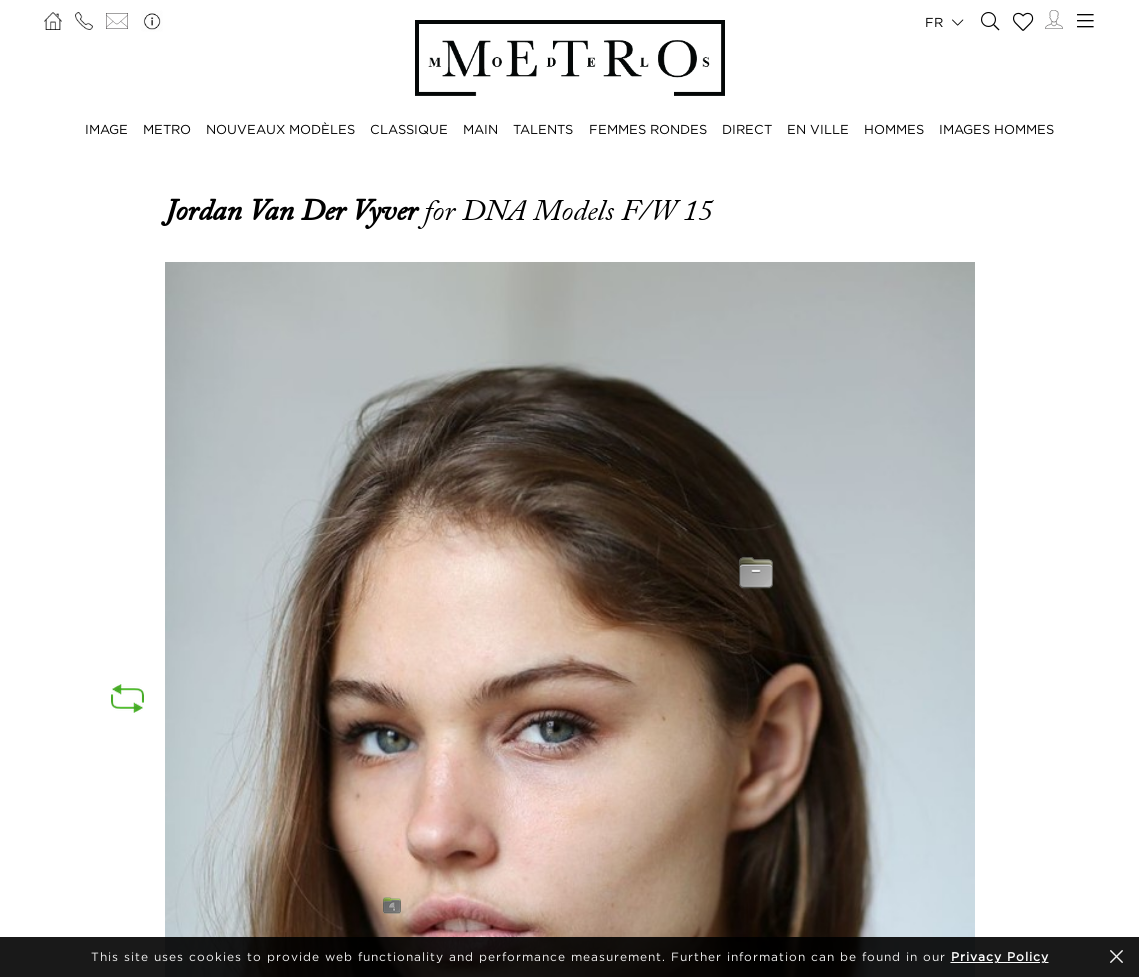  Describe the element at coordinates (127, 698) in the screenshot. I see `sync or refresh email messages` at that location.